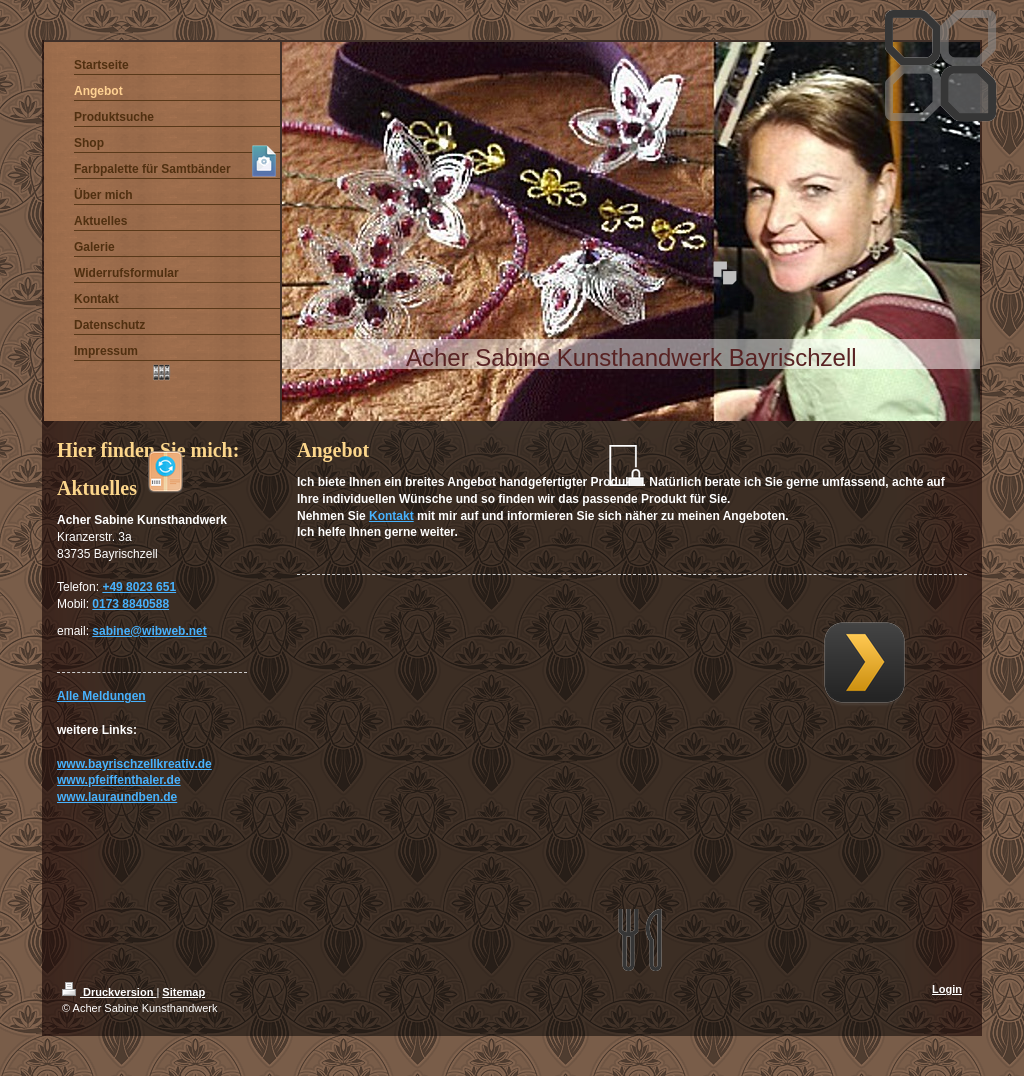 This screenshot has width=1024, height=1076. What do you see at coordinates (940, 65) in the screenshot?
I see `connect or manage exchange account integration` at bounding box center [940, 65].